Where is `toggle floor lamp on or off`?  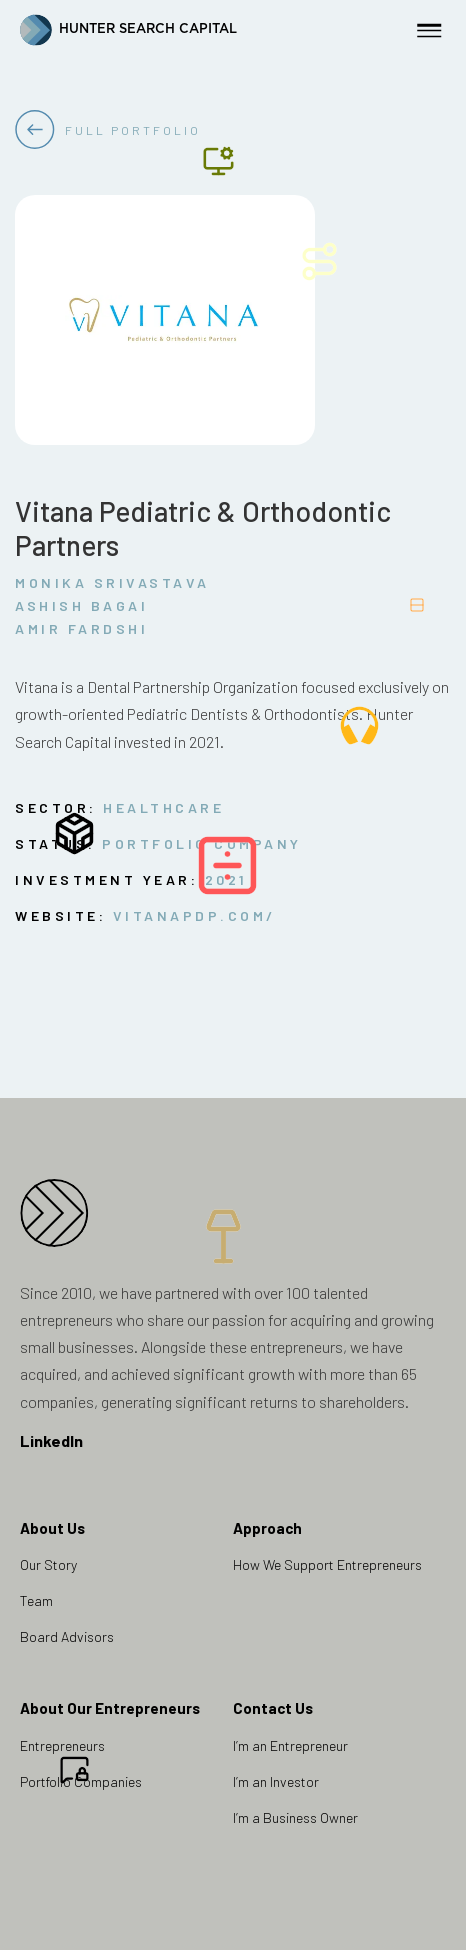 toggle floor lamp on or off is located at coordinates (223, 1236).